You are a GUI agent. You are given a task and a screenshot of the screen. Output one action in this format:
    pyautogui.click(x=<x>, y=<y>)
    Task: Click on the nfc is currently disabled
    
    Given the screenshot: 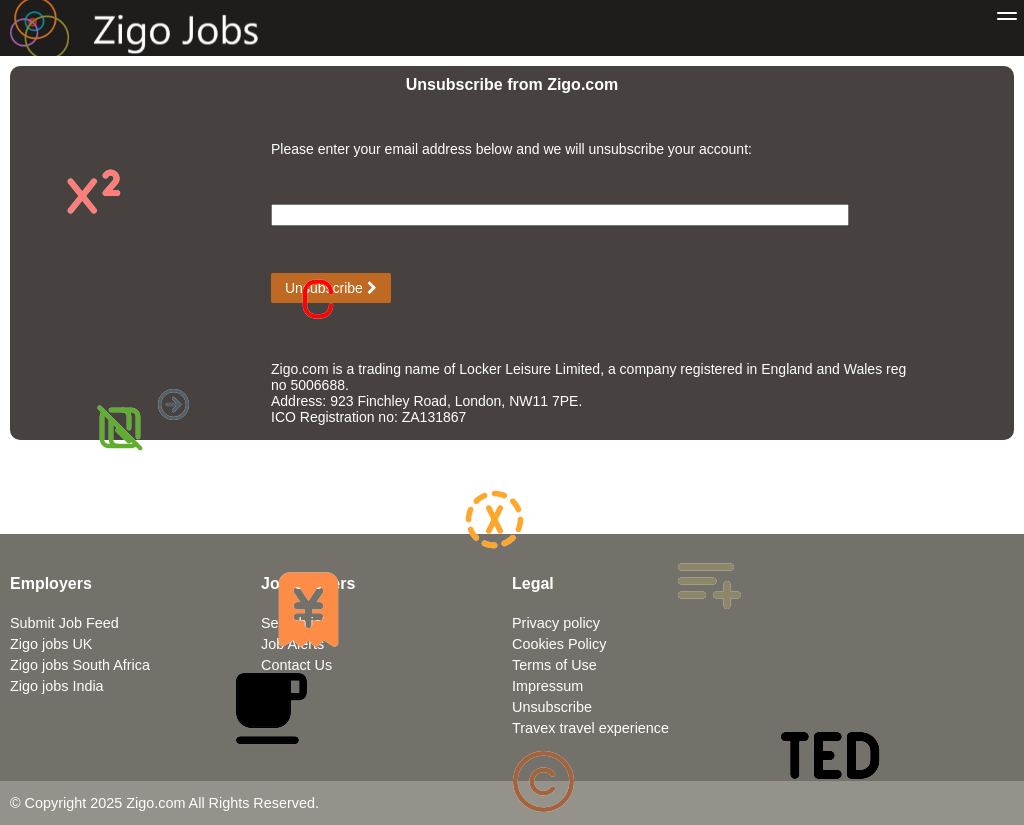 What is the action you would take?
    pyautogui.click(x=120, y=428)
    